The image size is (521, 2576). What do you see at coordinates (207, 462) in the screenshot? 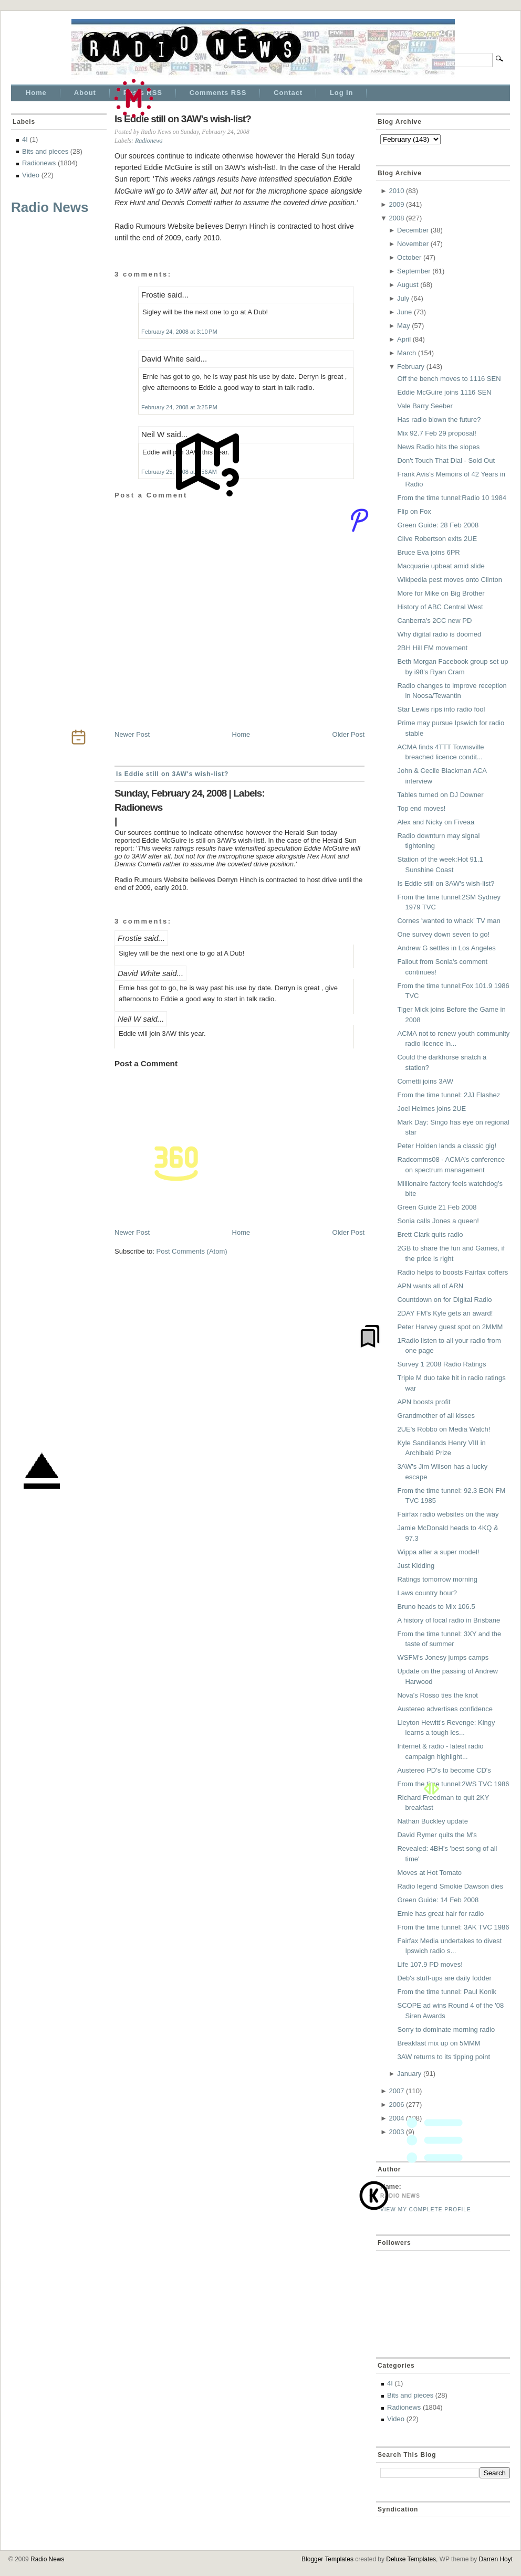
I see `get help with map or navigation` at bounding box center [207, 462].